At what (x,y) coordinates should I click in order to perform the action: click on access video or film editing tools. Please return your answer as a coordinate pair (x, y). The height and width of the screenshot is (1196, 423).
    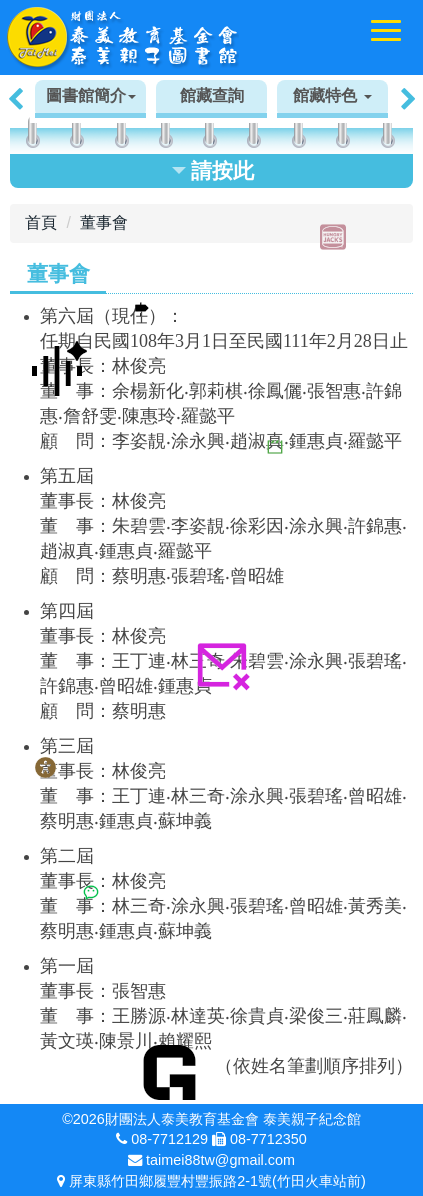
    Looking at the image, I should click on (275, 447).